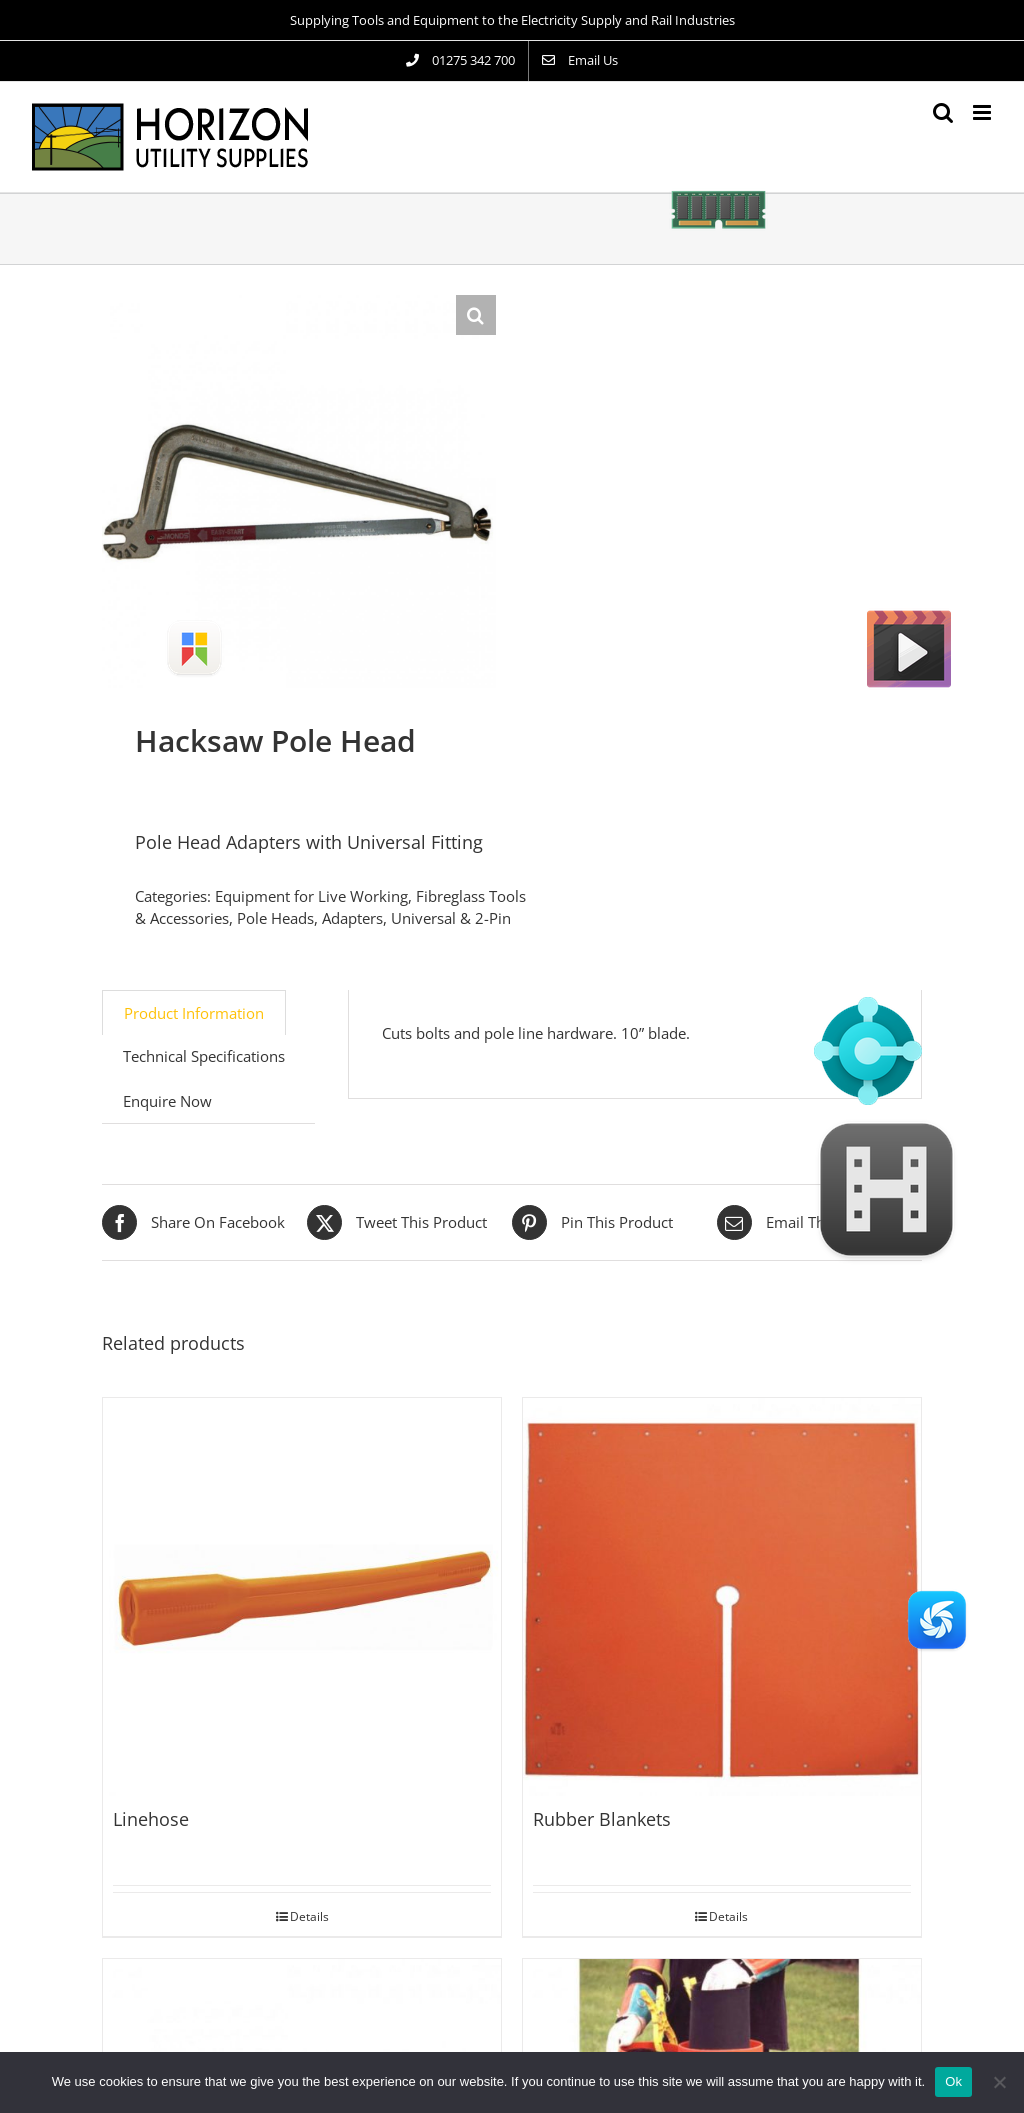 The width and height of the screenshot is (1024, 2113). What do you see at coordinates (194, 647) in the screenshot?
I see `open snipaste screenshot and annotation tool` at bounding box center [194, 647].